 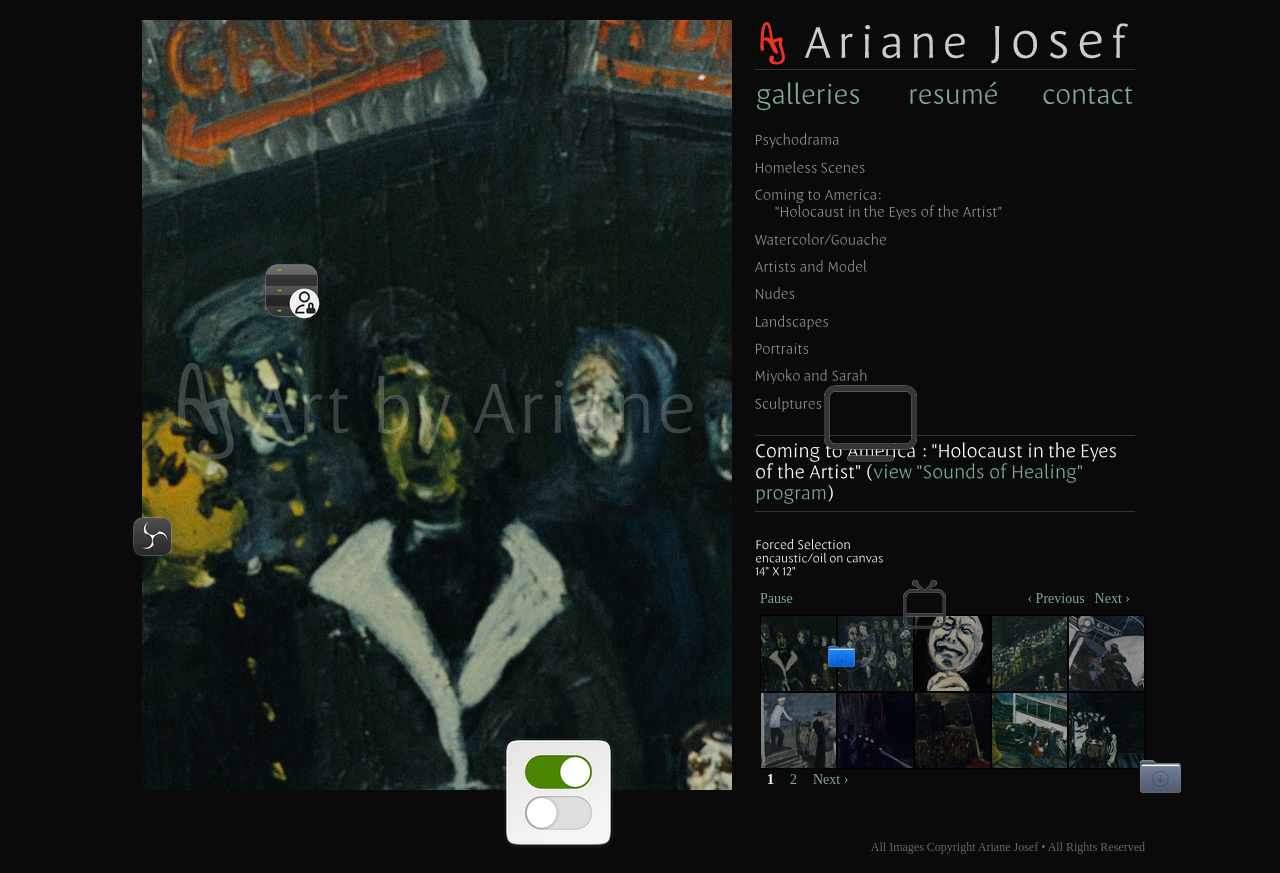 I want to click on open your home folder, so click(x=841, y=656).